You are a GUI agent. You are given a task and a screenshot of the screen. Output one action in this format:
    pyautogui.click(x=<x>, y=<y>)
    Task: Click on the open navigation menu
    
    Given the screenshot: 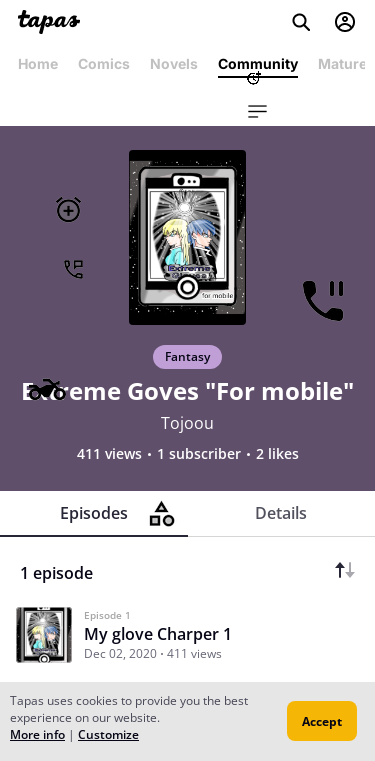 What is the action you would take?
    pyautogui.click(x=257, y=111)
    